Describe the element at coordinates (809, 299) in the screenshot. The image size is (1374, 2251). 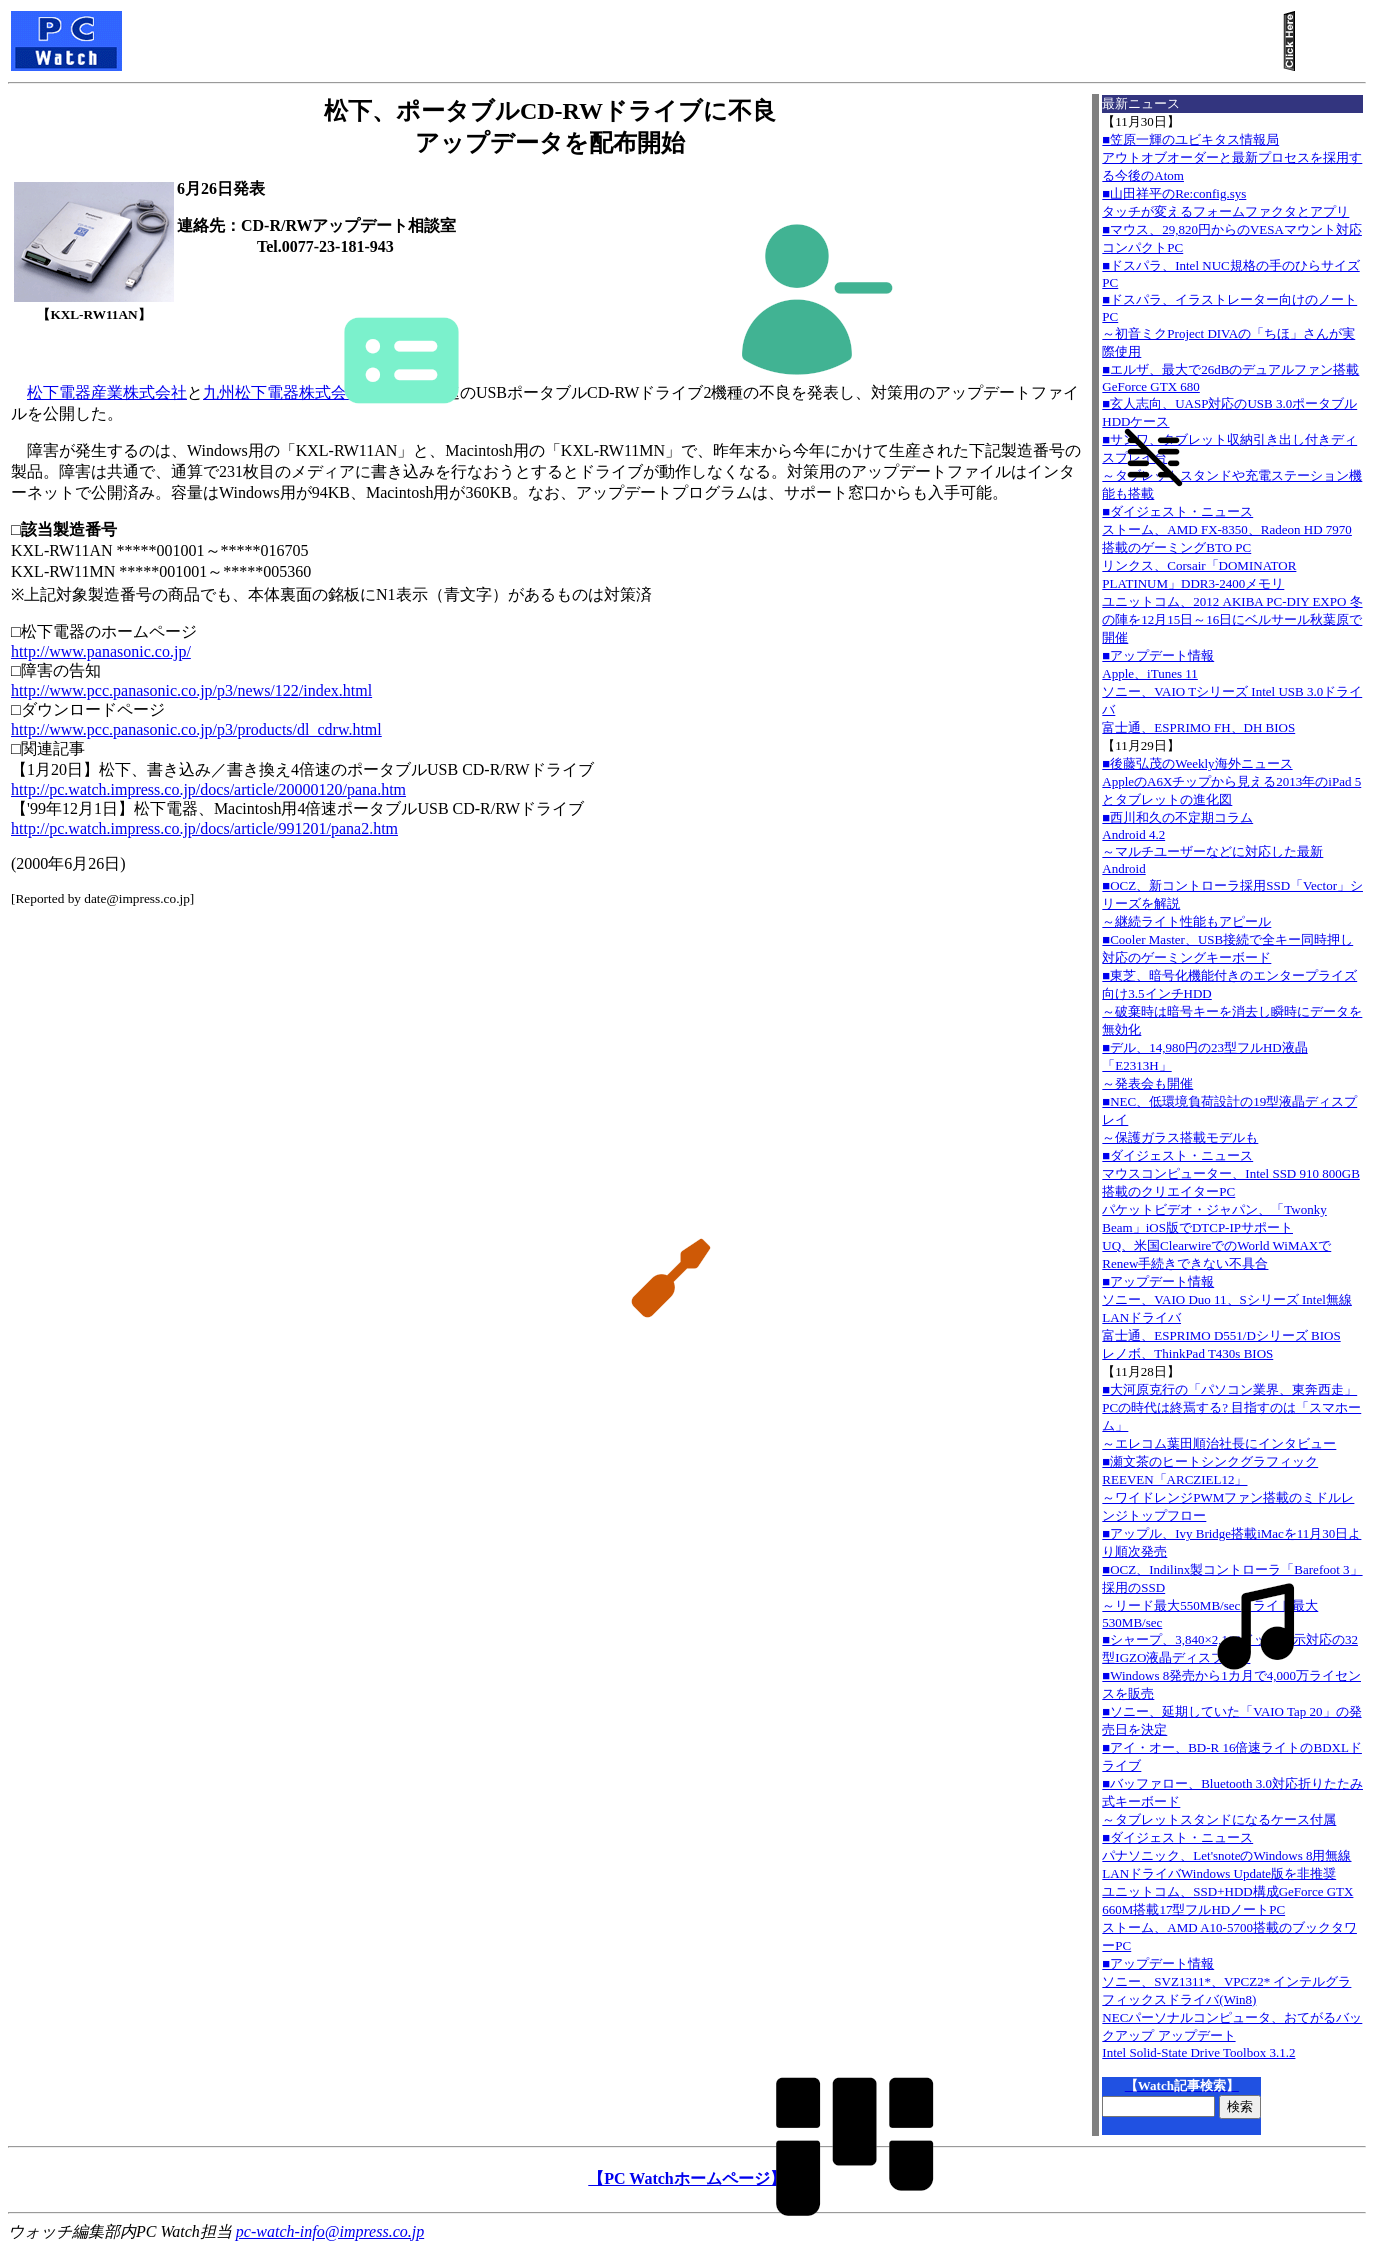
I see `remove a user or contact` at that location.